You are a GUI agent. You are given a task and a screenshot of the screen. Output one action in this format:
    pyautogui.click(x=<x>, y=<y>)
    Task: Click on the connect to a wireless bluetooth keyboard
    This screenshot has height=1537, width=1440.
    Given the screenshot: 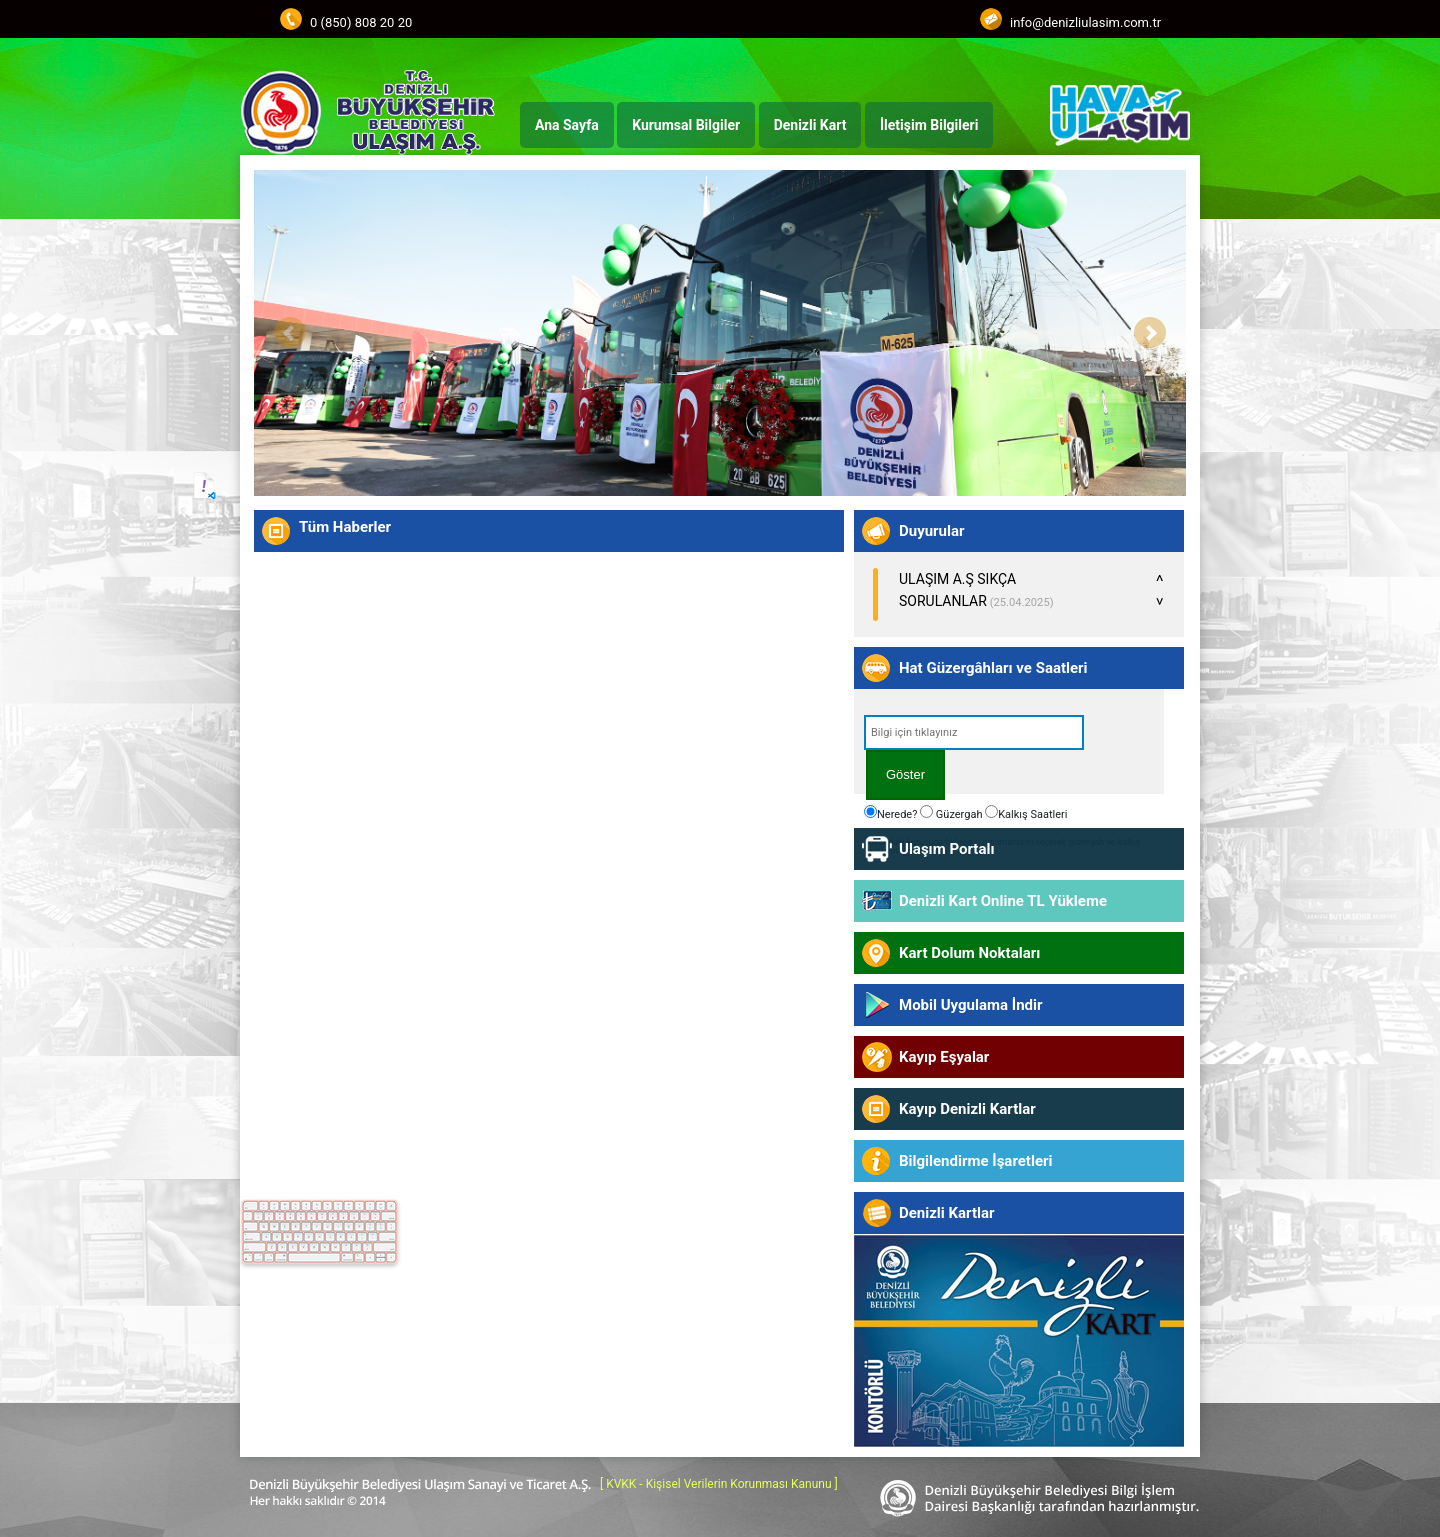 What is the action you would take?
    pyautogui.click(x=319, y=1231)
    